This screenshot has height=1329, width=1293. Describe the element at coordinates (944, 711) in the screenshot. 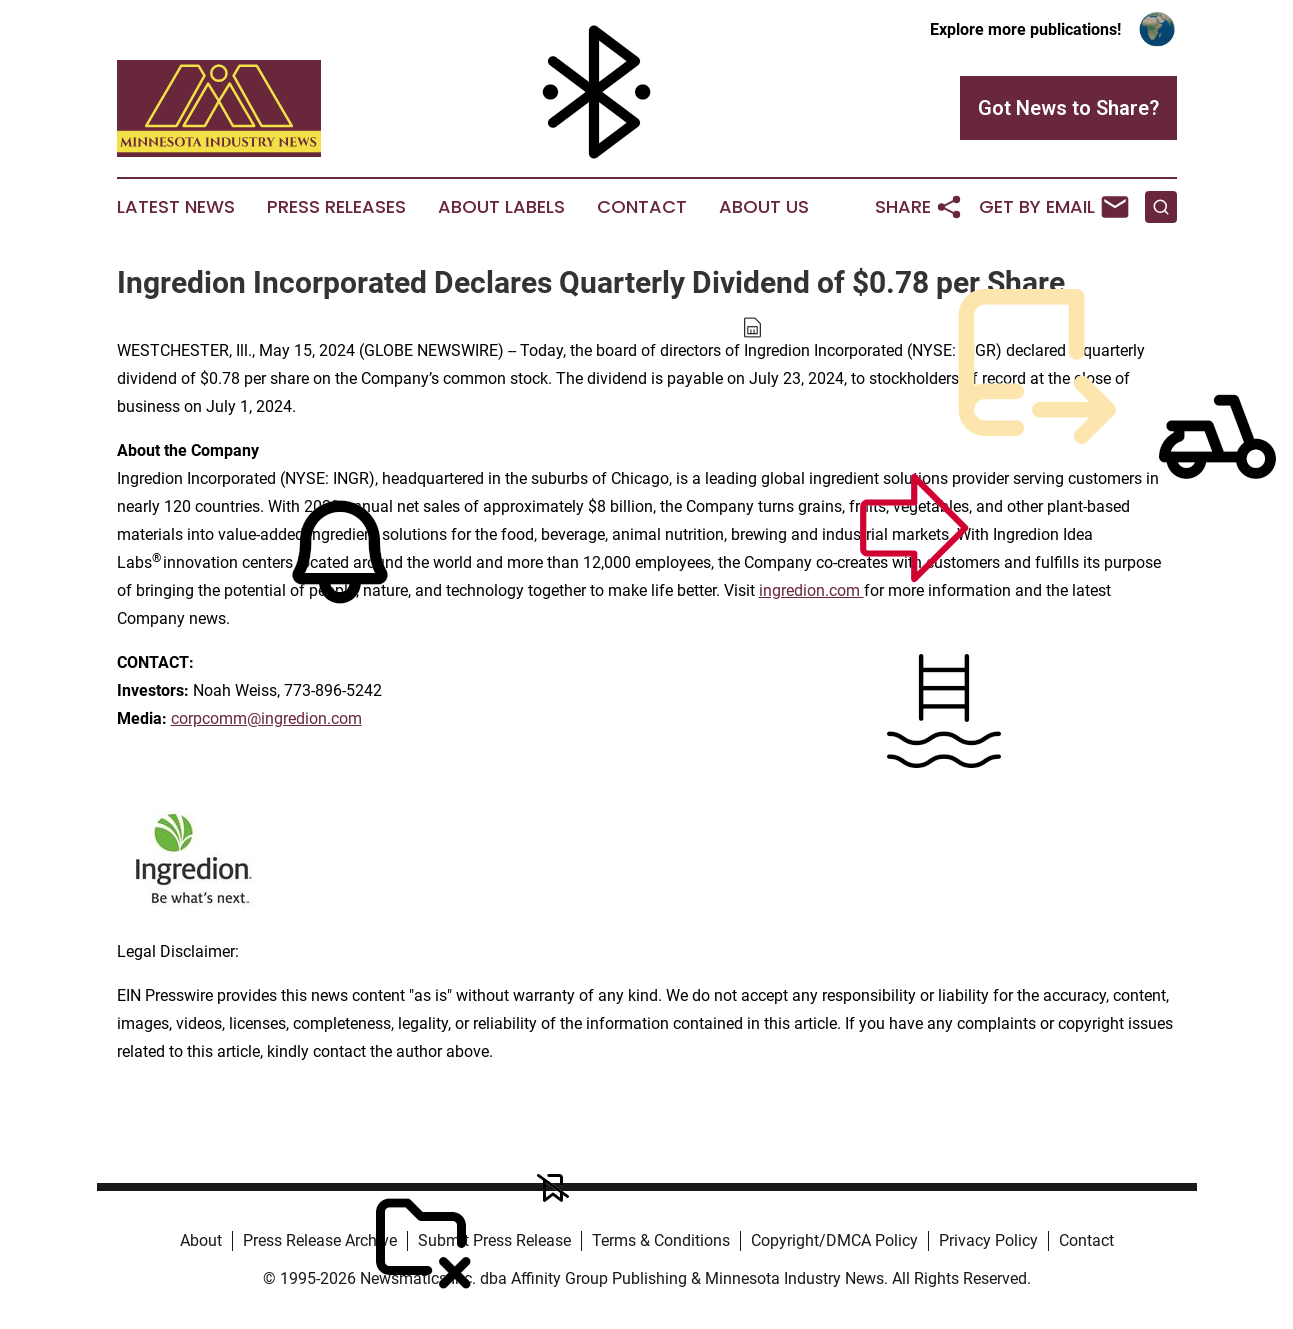

I see `indicates swimming pool amenity available` at that location.